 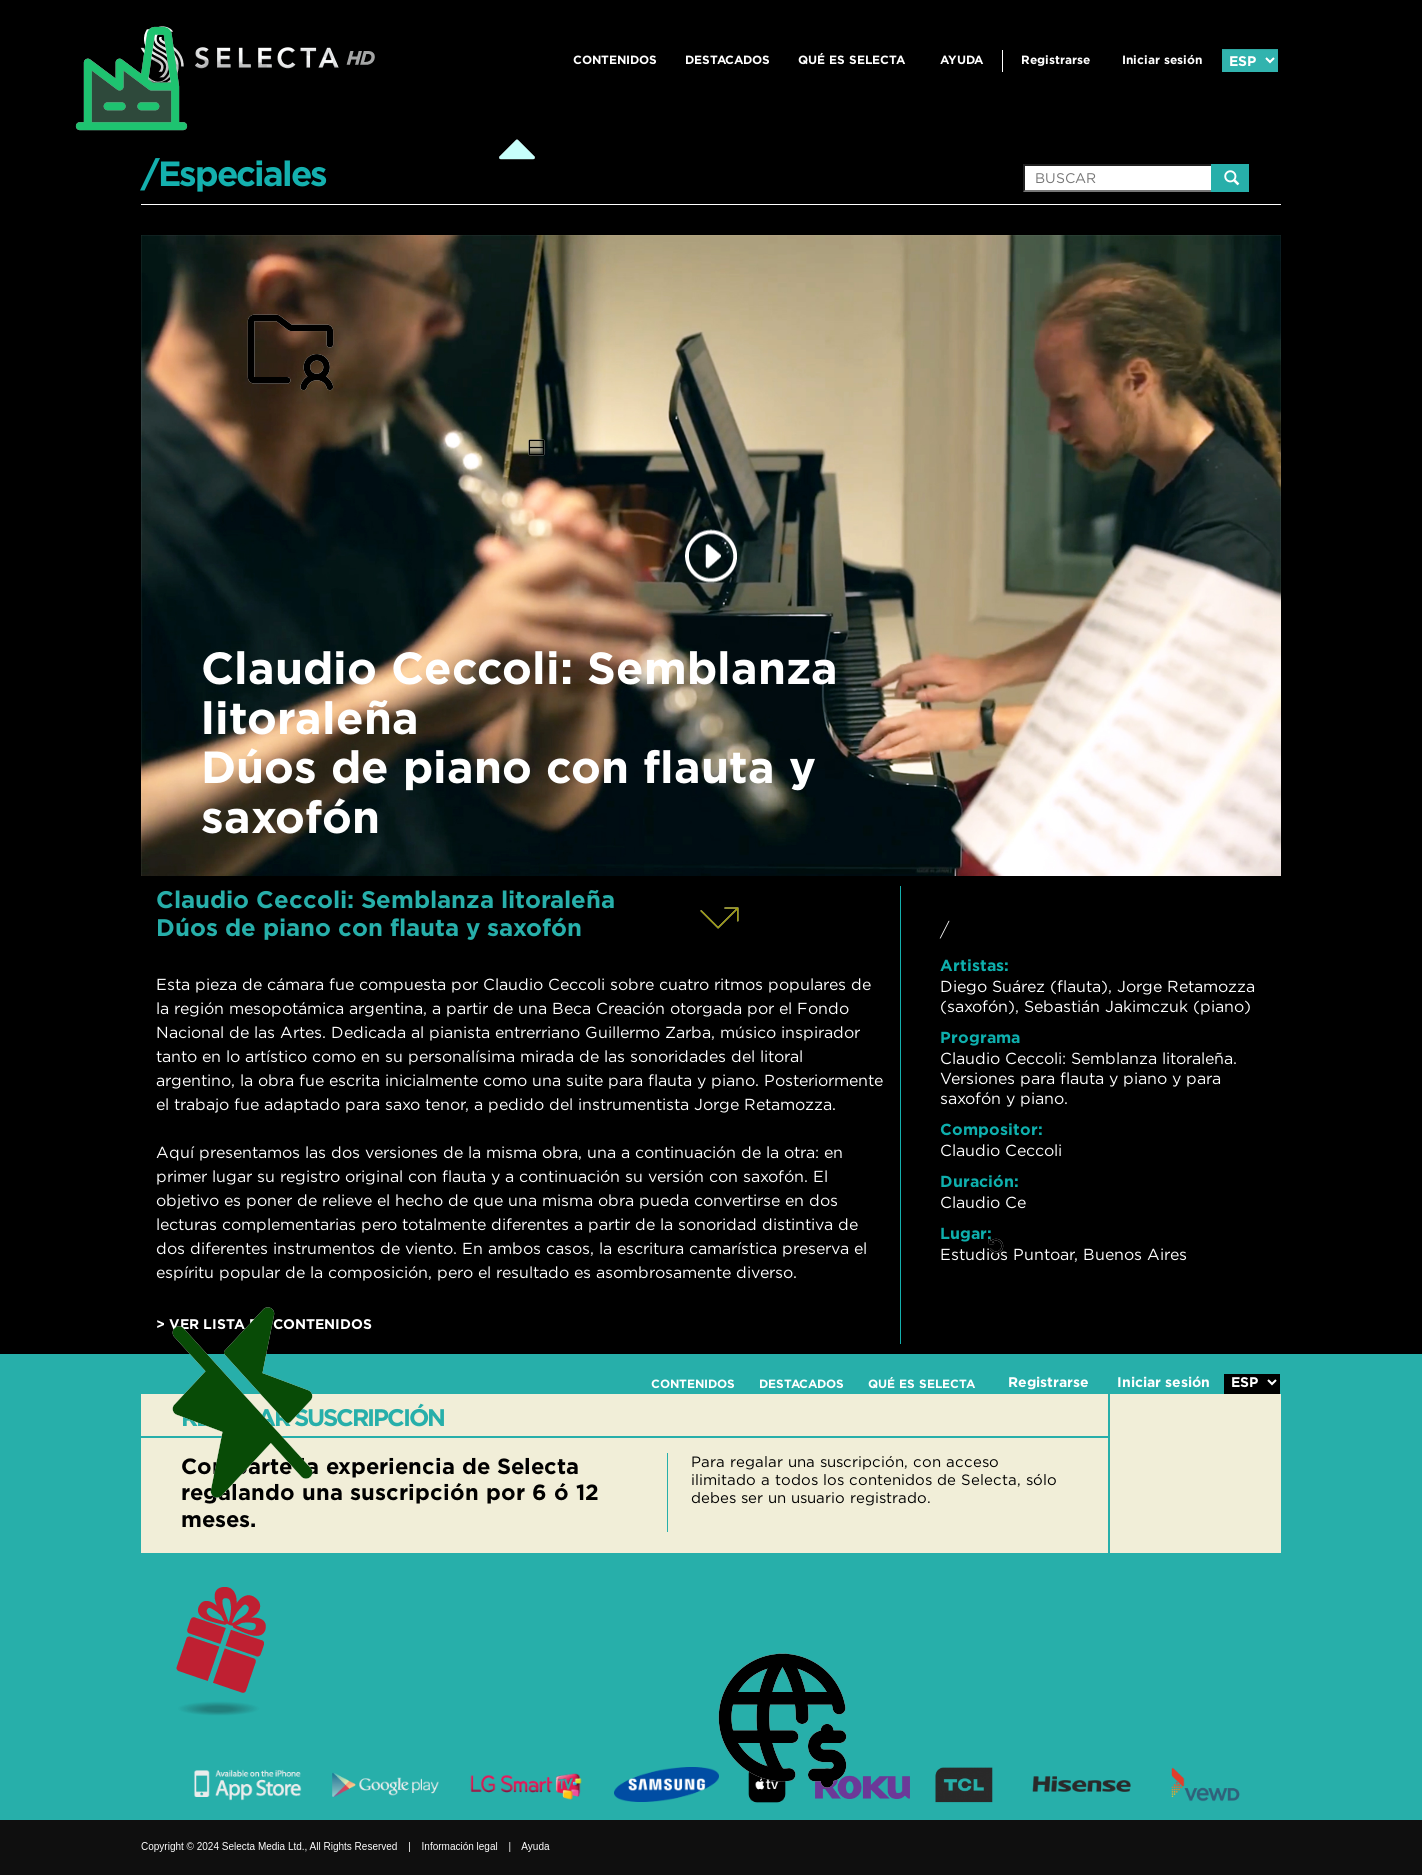 I want to click on reply to a message, so click(x=719, y=916).